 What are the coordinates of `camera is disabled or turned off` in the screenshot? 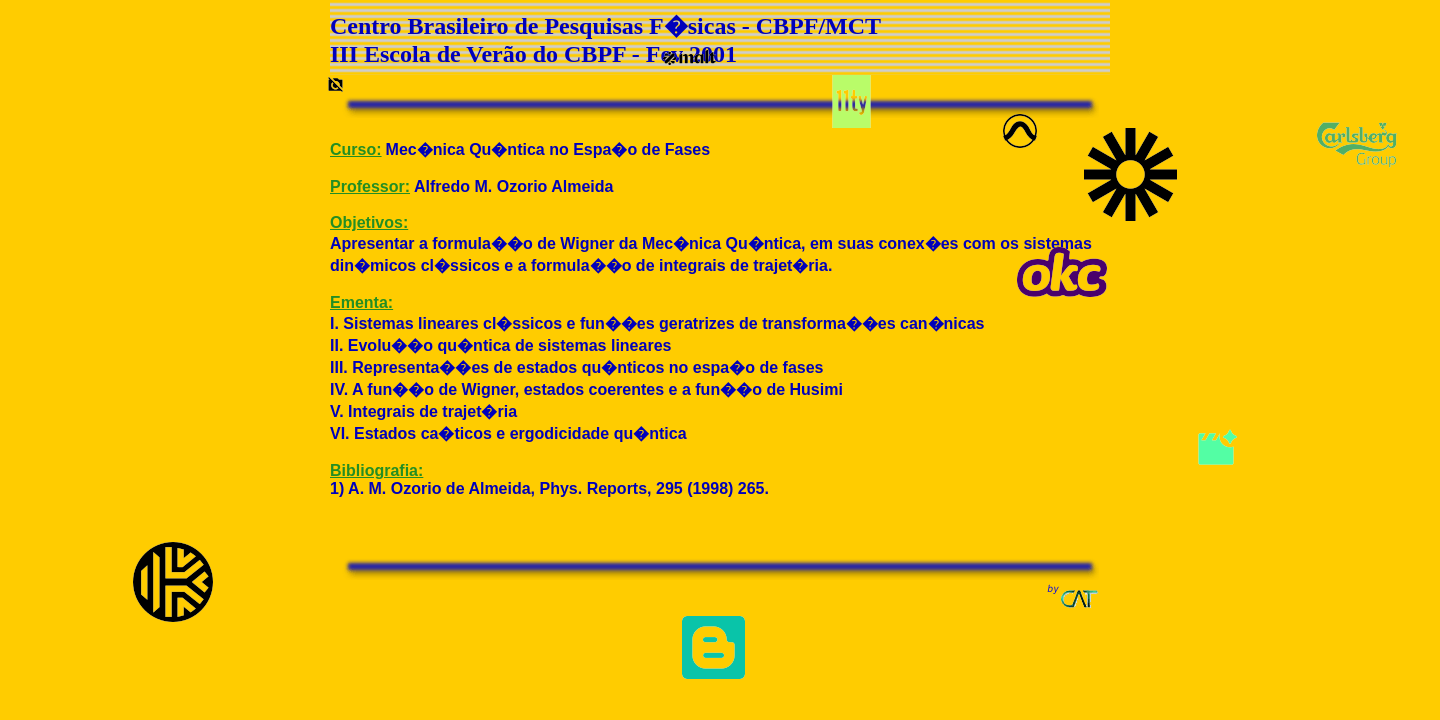 It's located at (335, 84).